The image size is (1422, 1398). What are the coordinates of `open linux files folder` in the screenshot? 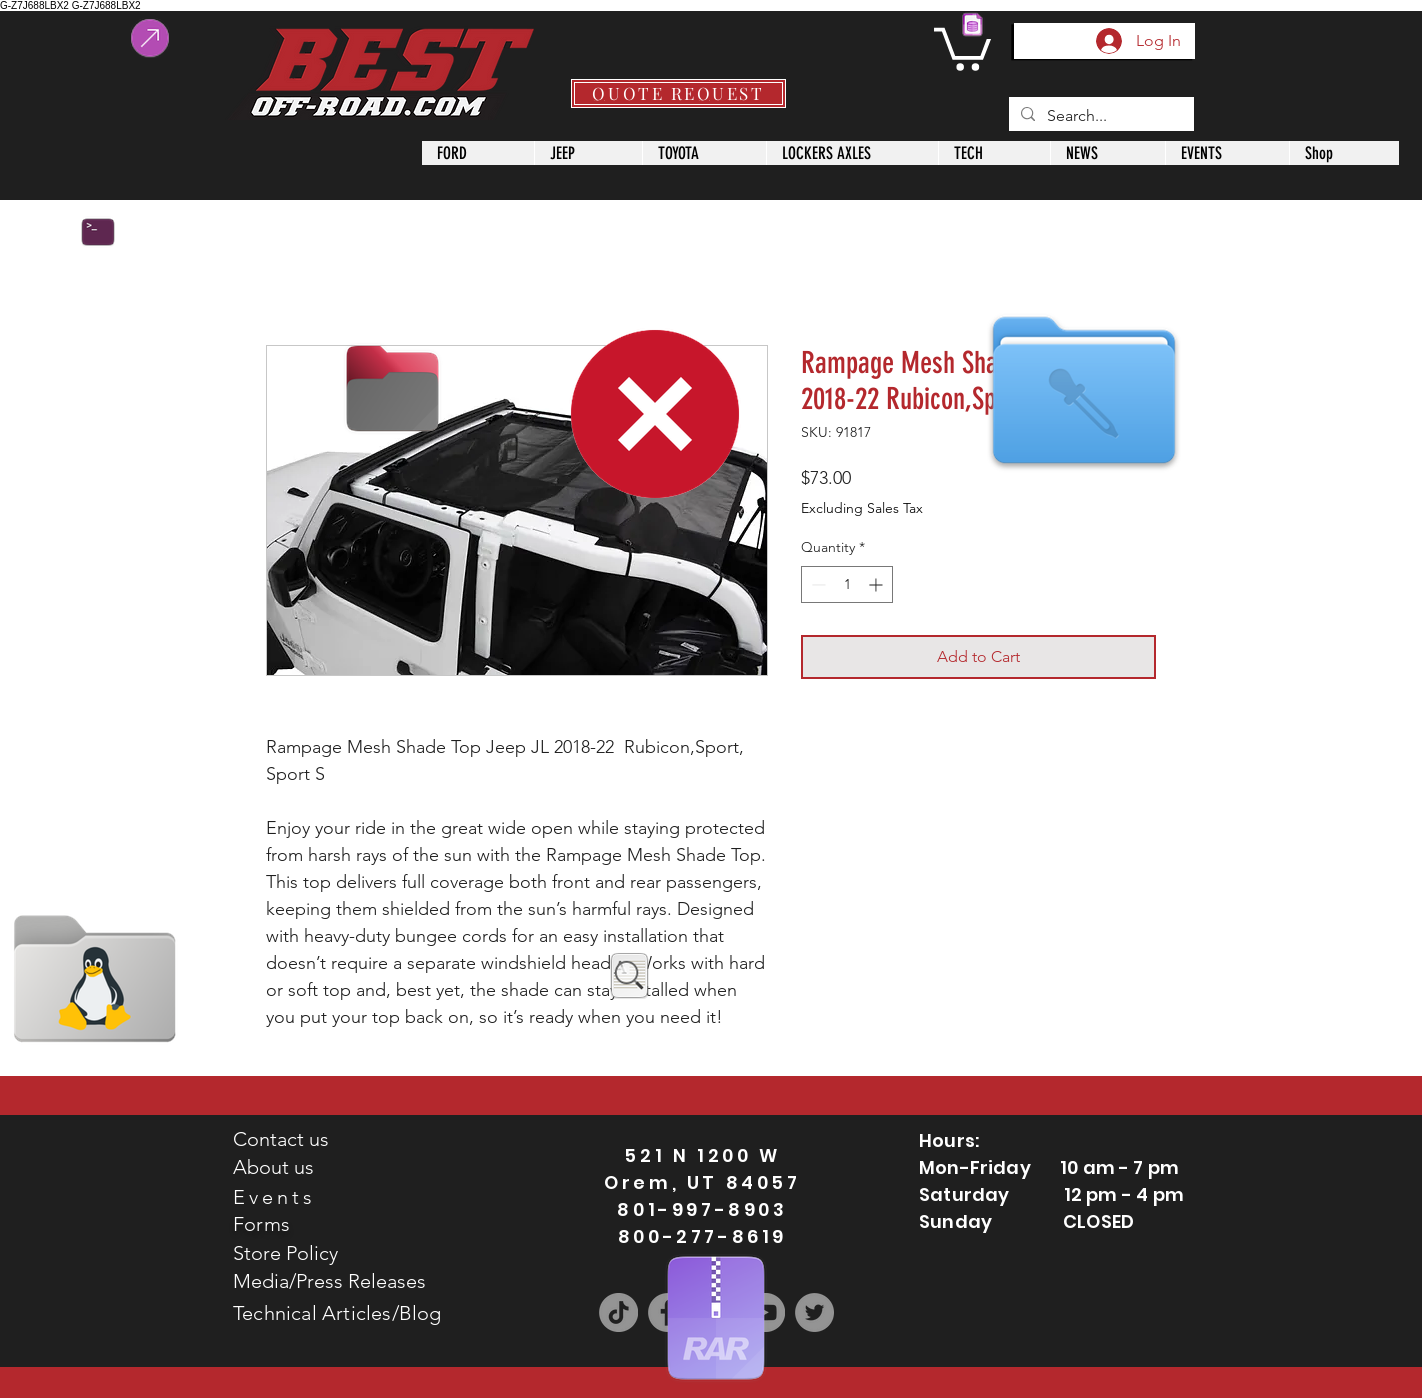 It's located at (94, 983).